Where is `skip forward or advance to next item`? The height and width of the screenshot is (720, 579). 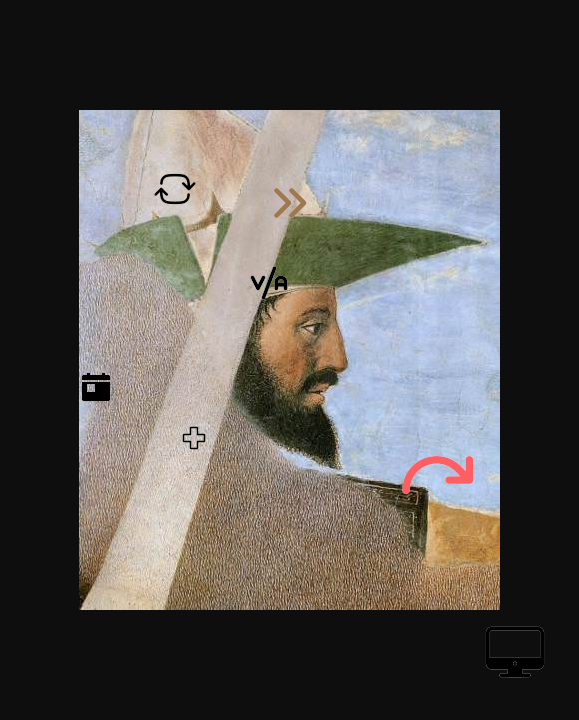
skip forward or advance to next item is located at coordinates (289, 203).